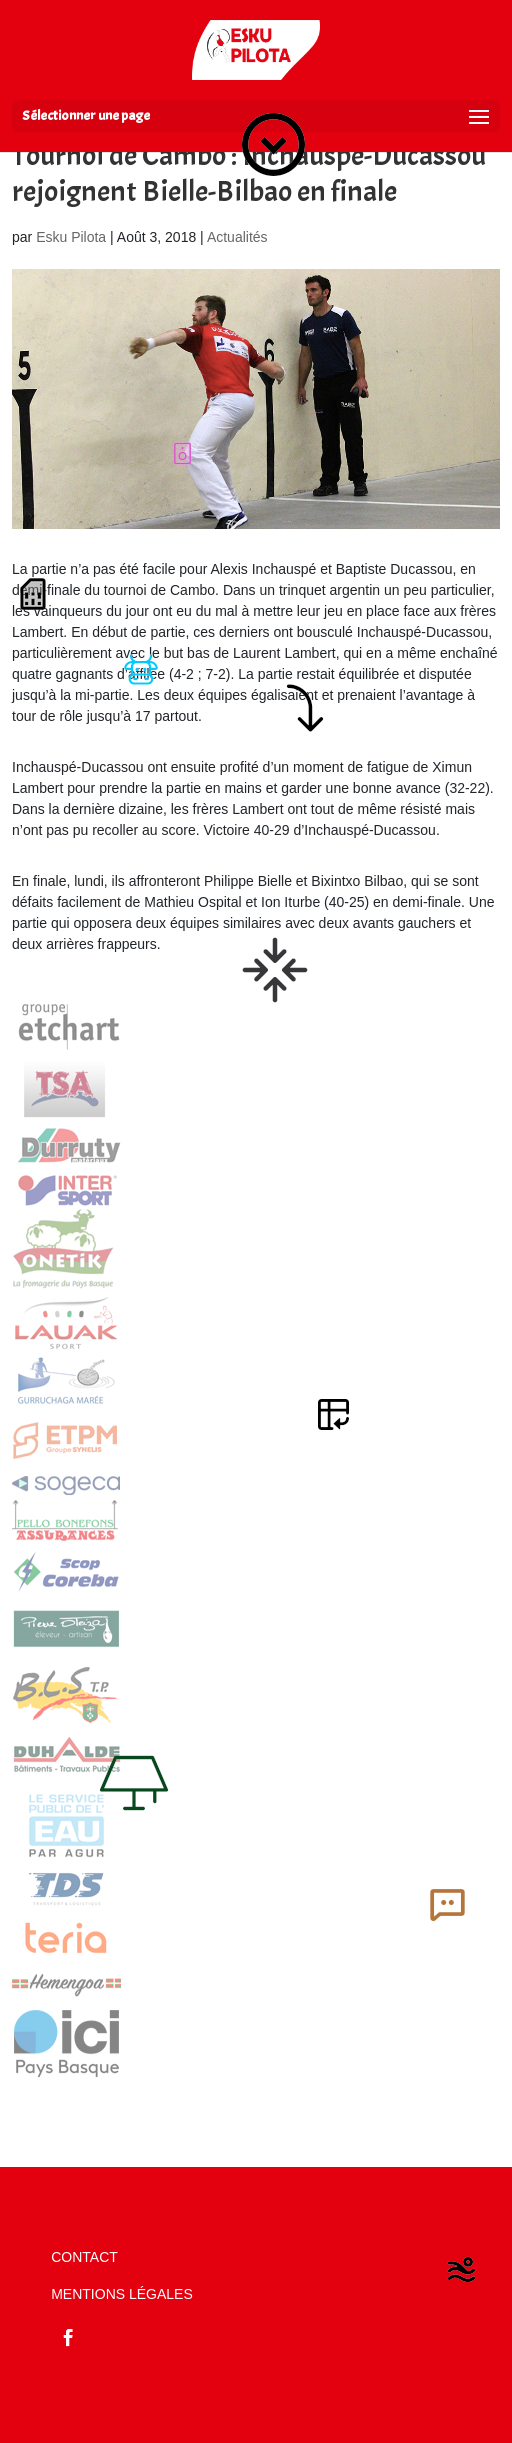 The image size is (512, 2443). Describe the element at coordinates (305, 708) in the screenshot. I see `redirect or forward content downward` at that location.